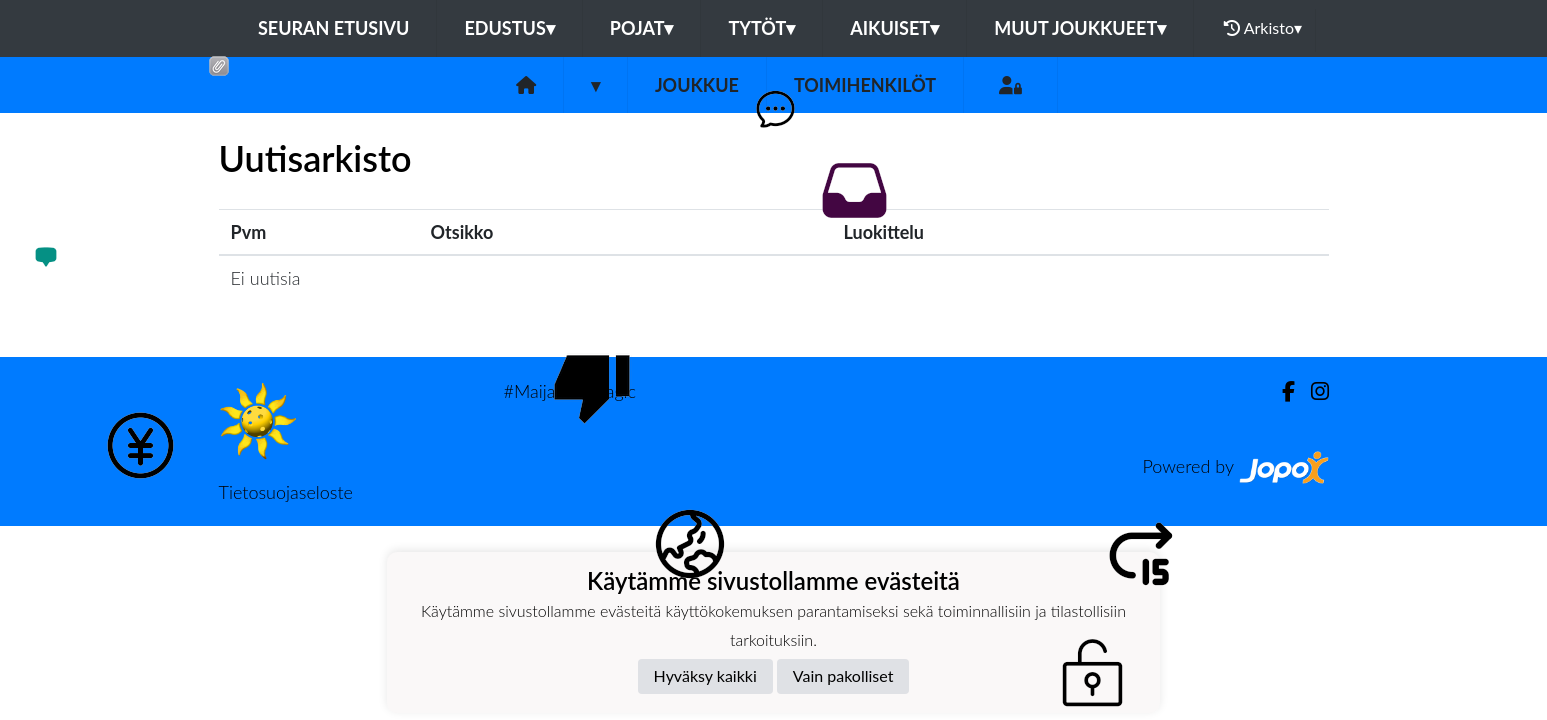 This screenshot has width=1547, height=720. What do you see at coordinates (592, 386) in the screenshot?
I see `dislike or downvote content` at bounding box center [592, 386].